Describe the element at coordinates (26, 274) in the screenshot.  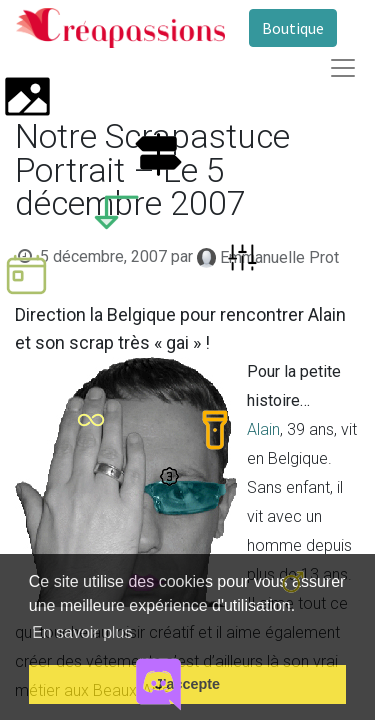
I see `view today's date or events` at that location.